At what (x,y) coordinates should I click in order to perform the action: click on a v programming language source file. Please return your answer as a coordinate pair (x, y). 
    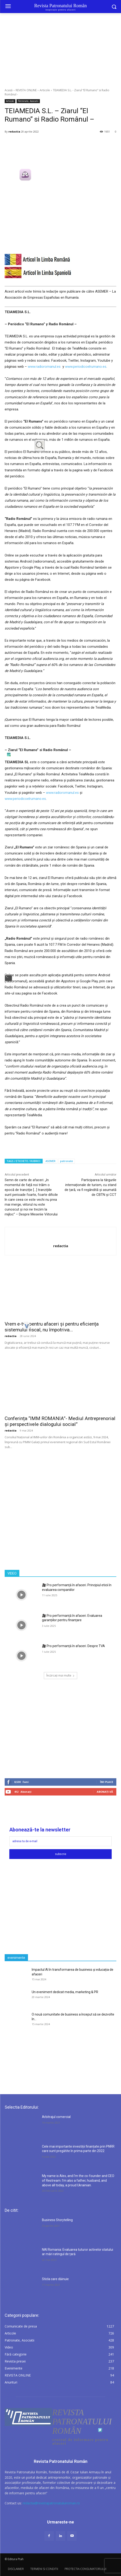
    Looking at the image, I should click on (27, 1325).